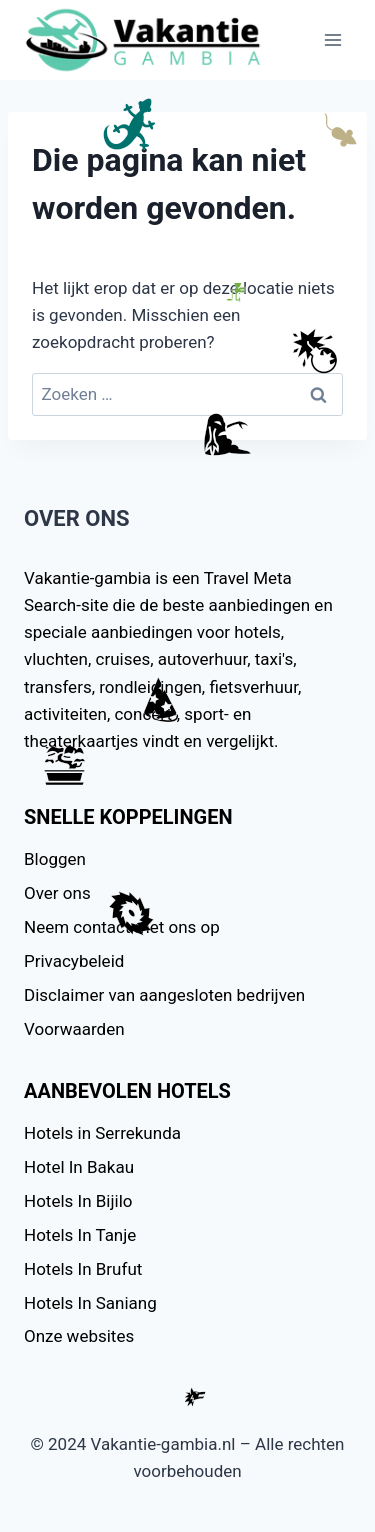 The image size is (375, 1532). What do you see at coordinates (160, 699) in the screenshot?
I see `indicates a celebration or birthday event` at bounding box center [160, 699].